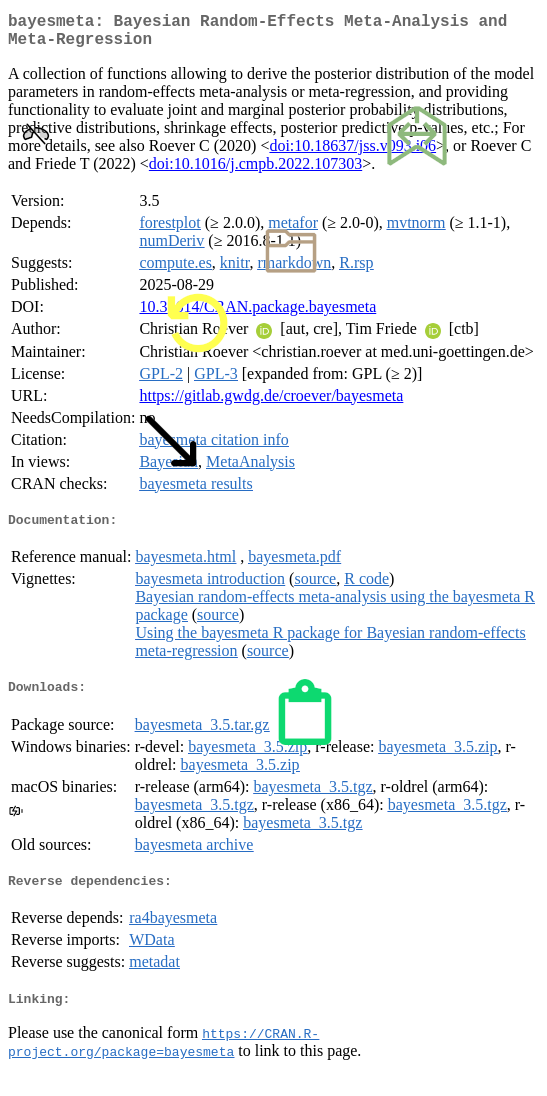  What do you see at coordinates (171, 441) in the screenshot?
I see `move item to the bottom right` at bounding box center [171, 441].